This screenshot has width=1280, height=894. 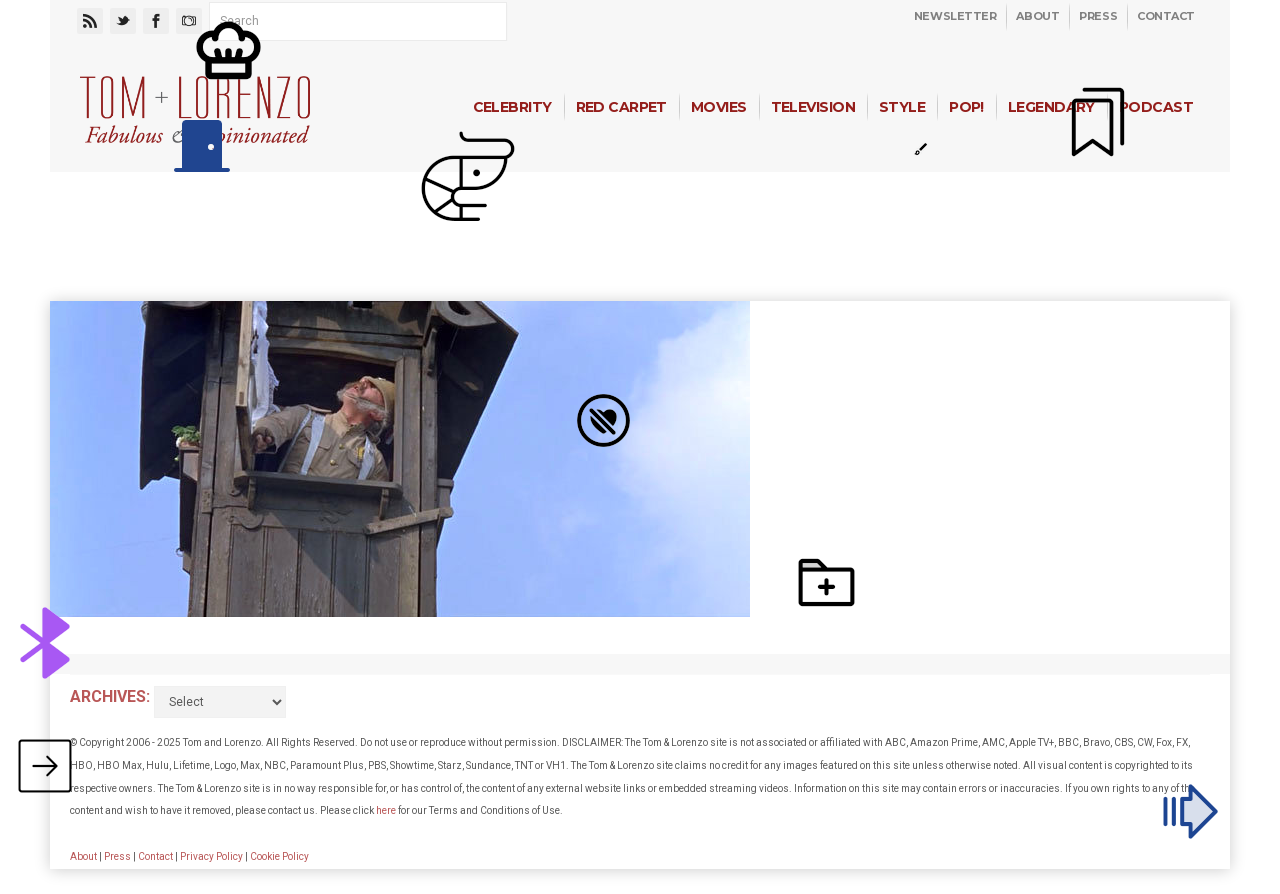 What do you see at coordinates (603, 420) in the screenshot?
I see `remove from favorites` at bounding box center [603, 420].